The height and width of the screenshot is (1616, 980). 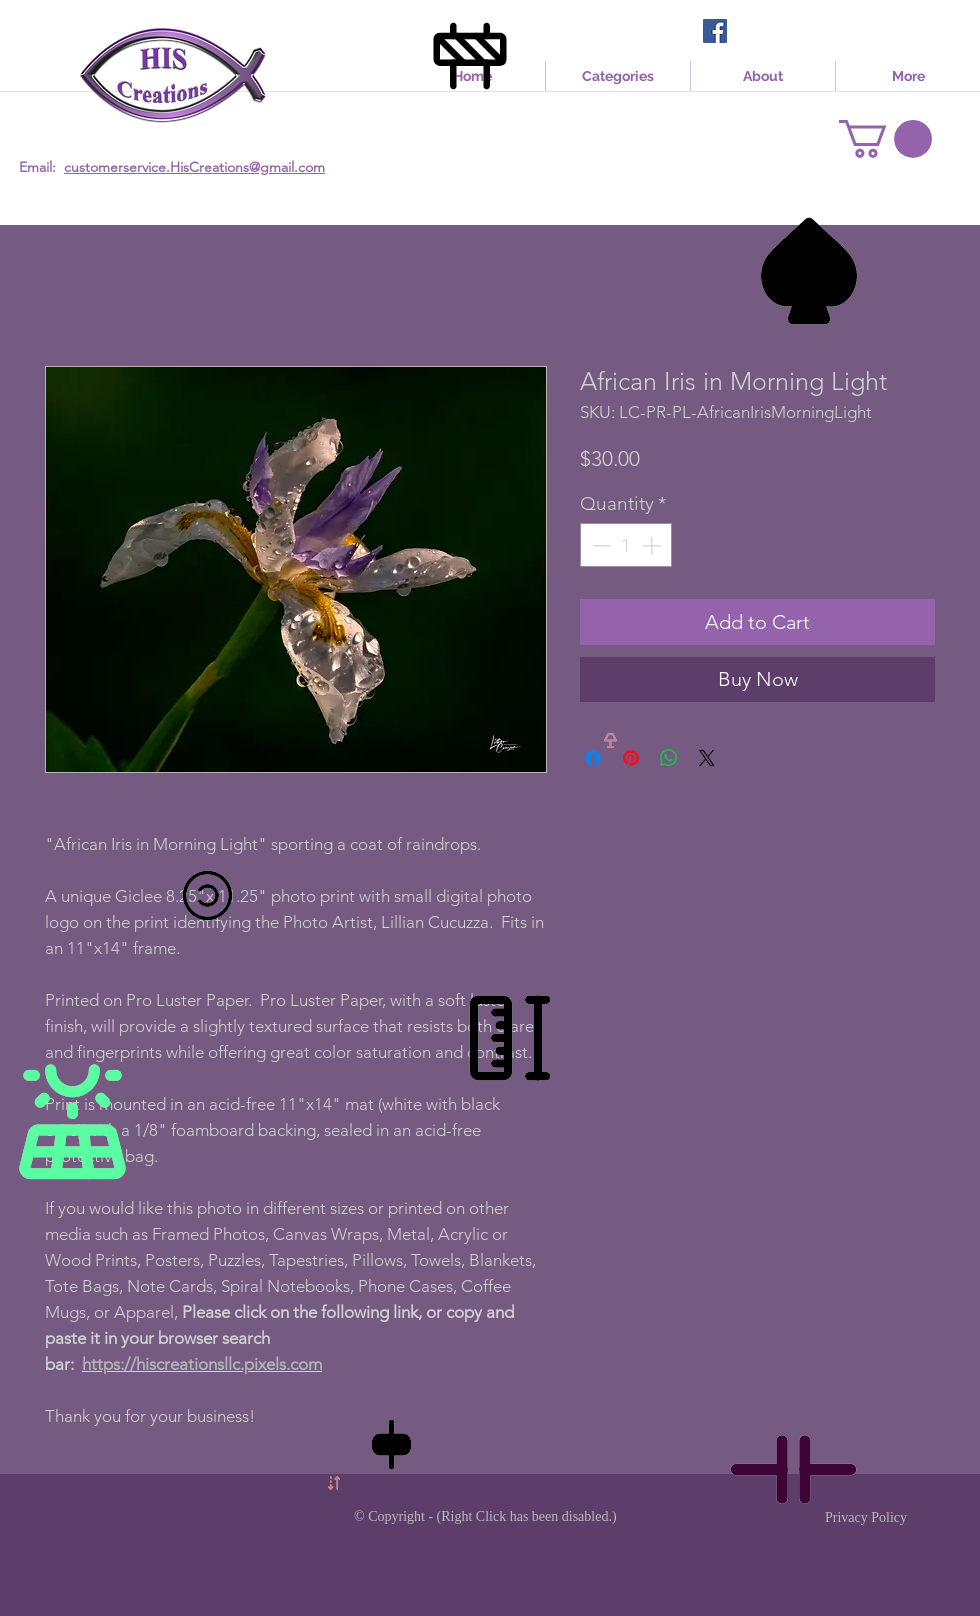 What do you see at coordinates (470, 56) in the screenshot?
I see `indicates a page or feature under construction` at bounding box center [470, 56].